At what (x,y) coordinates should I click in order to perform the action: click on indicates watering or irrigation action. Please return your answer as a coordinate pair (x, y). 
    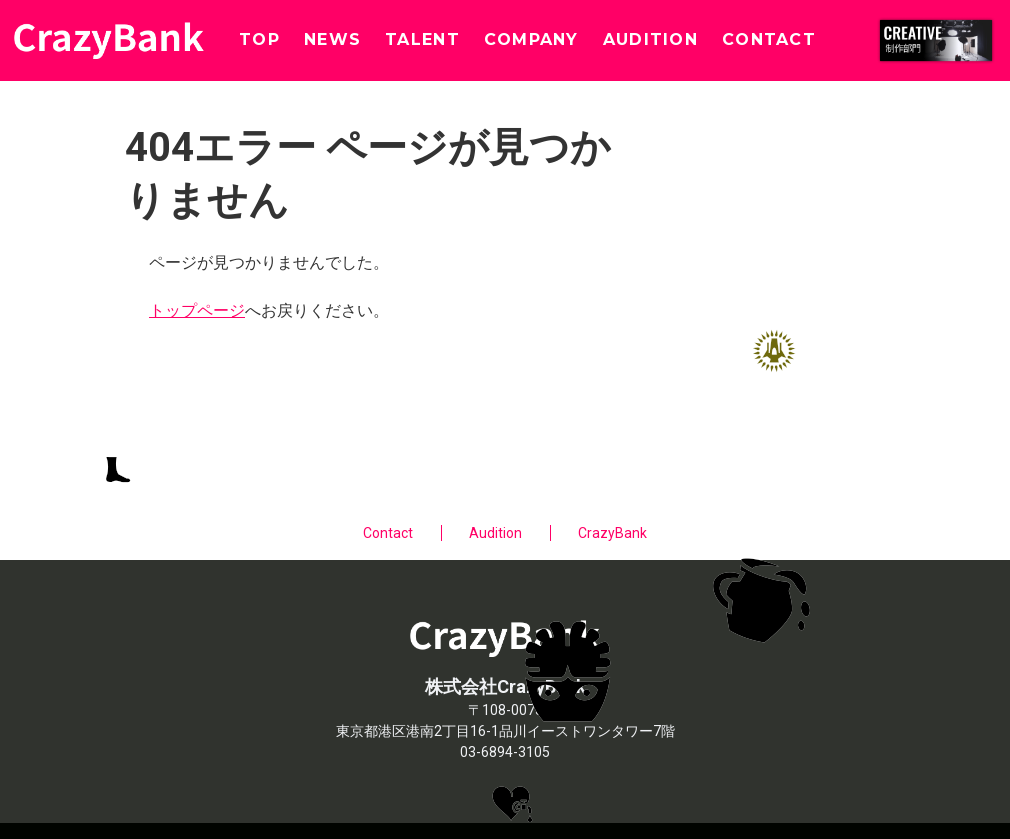
    Looking at the image, I should click on (761, 600).